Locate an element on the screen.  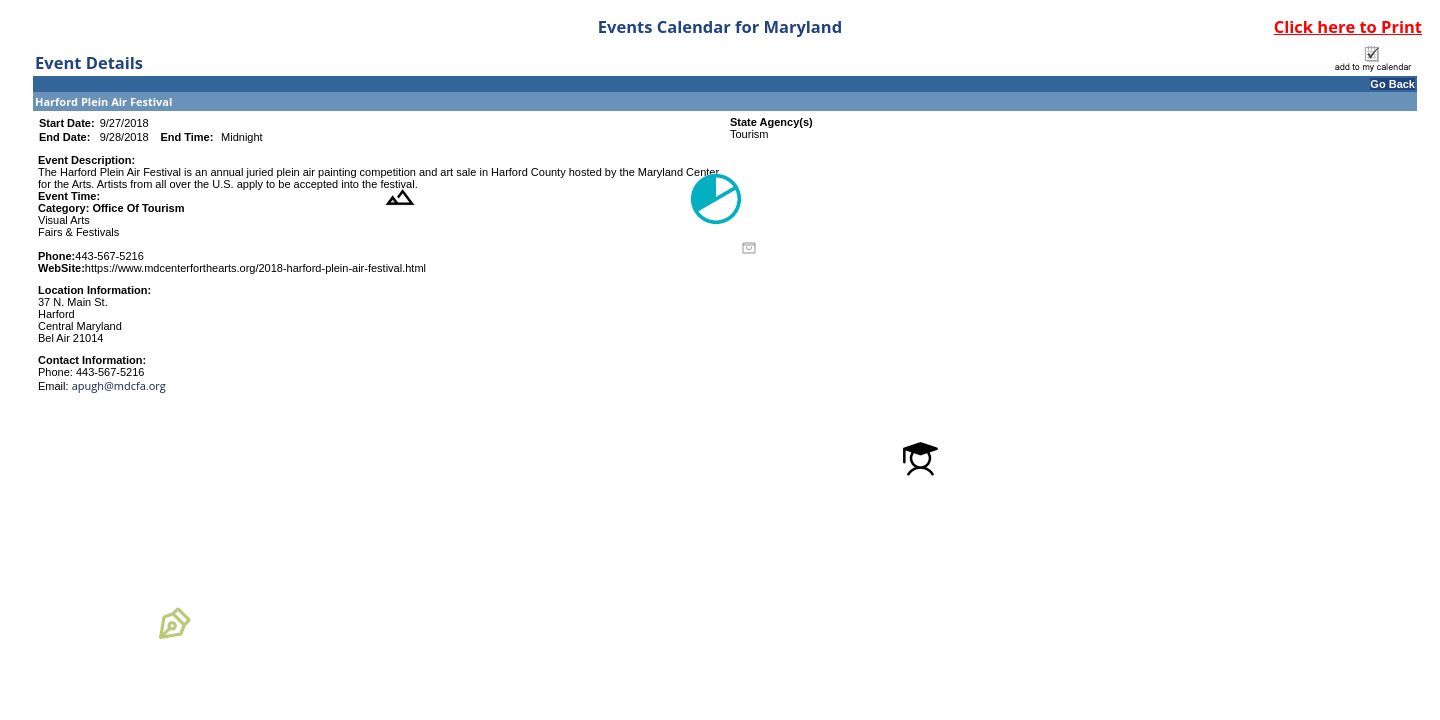
view student profile or account is located at coordinates (920, 459).